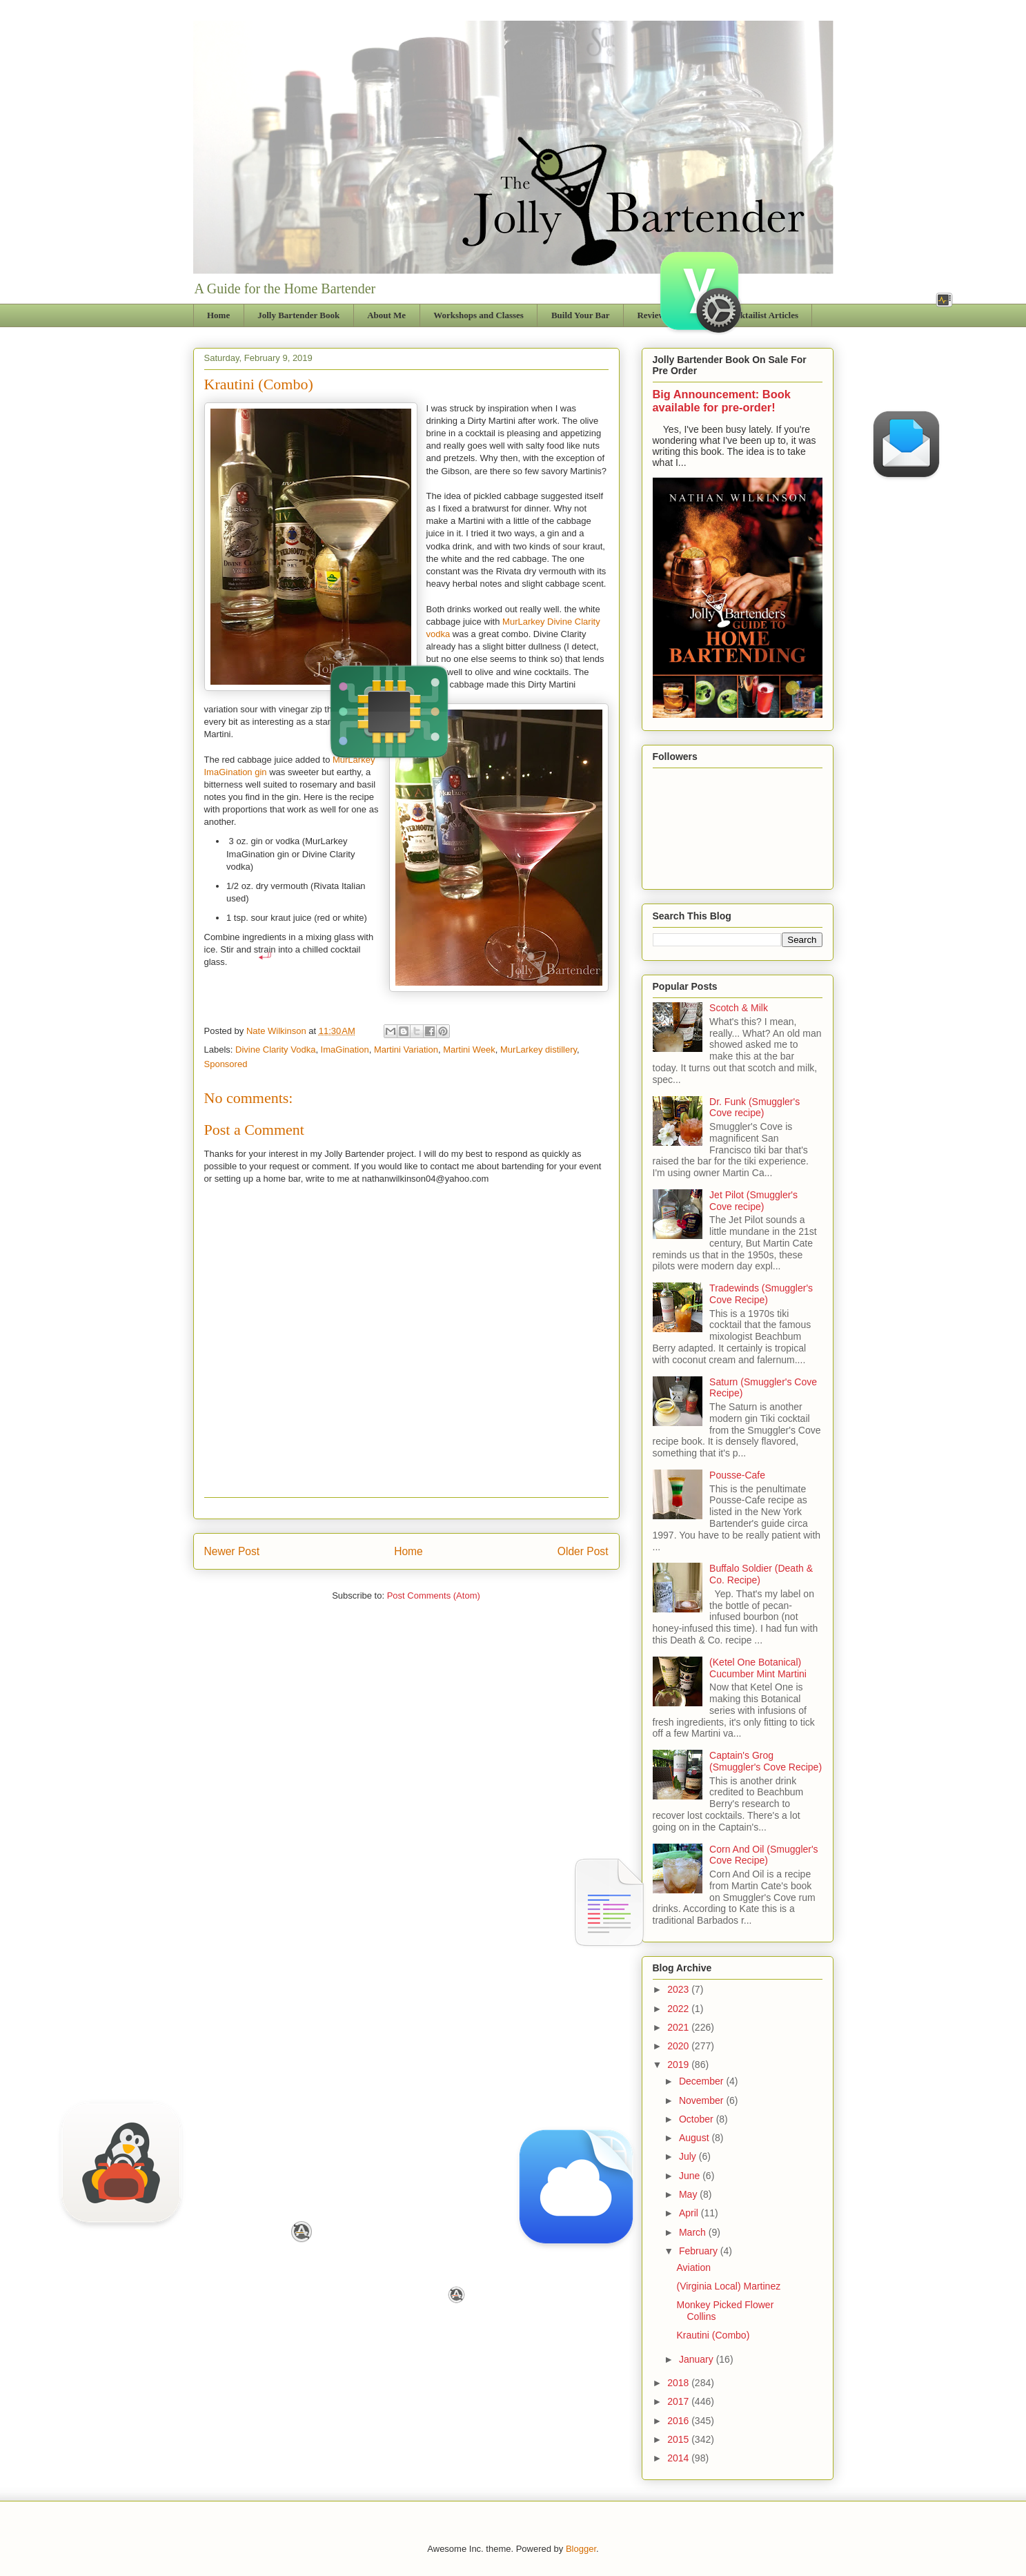 This screenshot has height=2576, width=1026. What do you see at coordinates (944, 300) in the screenshot?
I see `open system monitor application` at bounding box center [944, 300].